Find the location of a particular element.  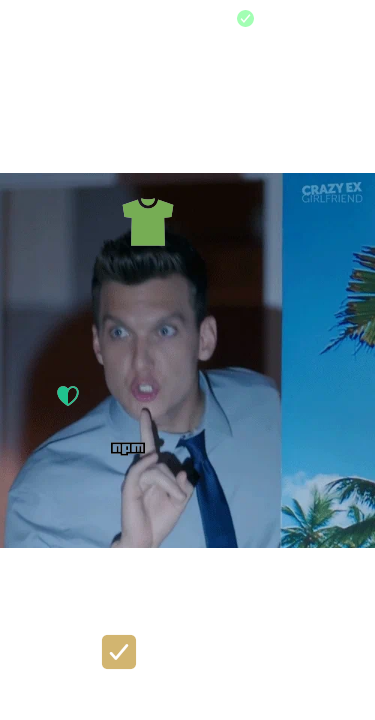

select or confirm an option is located at coordinates (119, 652).